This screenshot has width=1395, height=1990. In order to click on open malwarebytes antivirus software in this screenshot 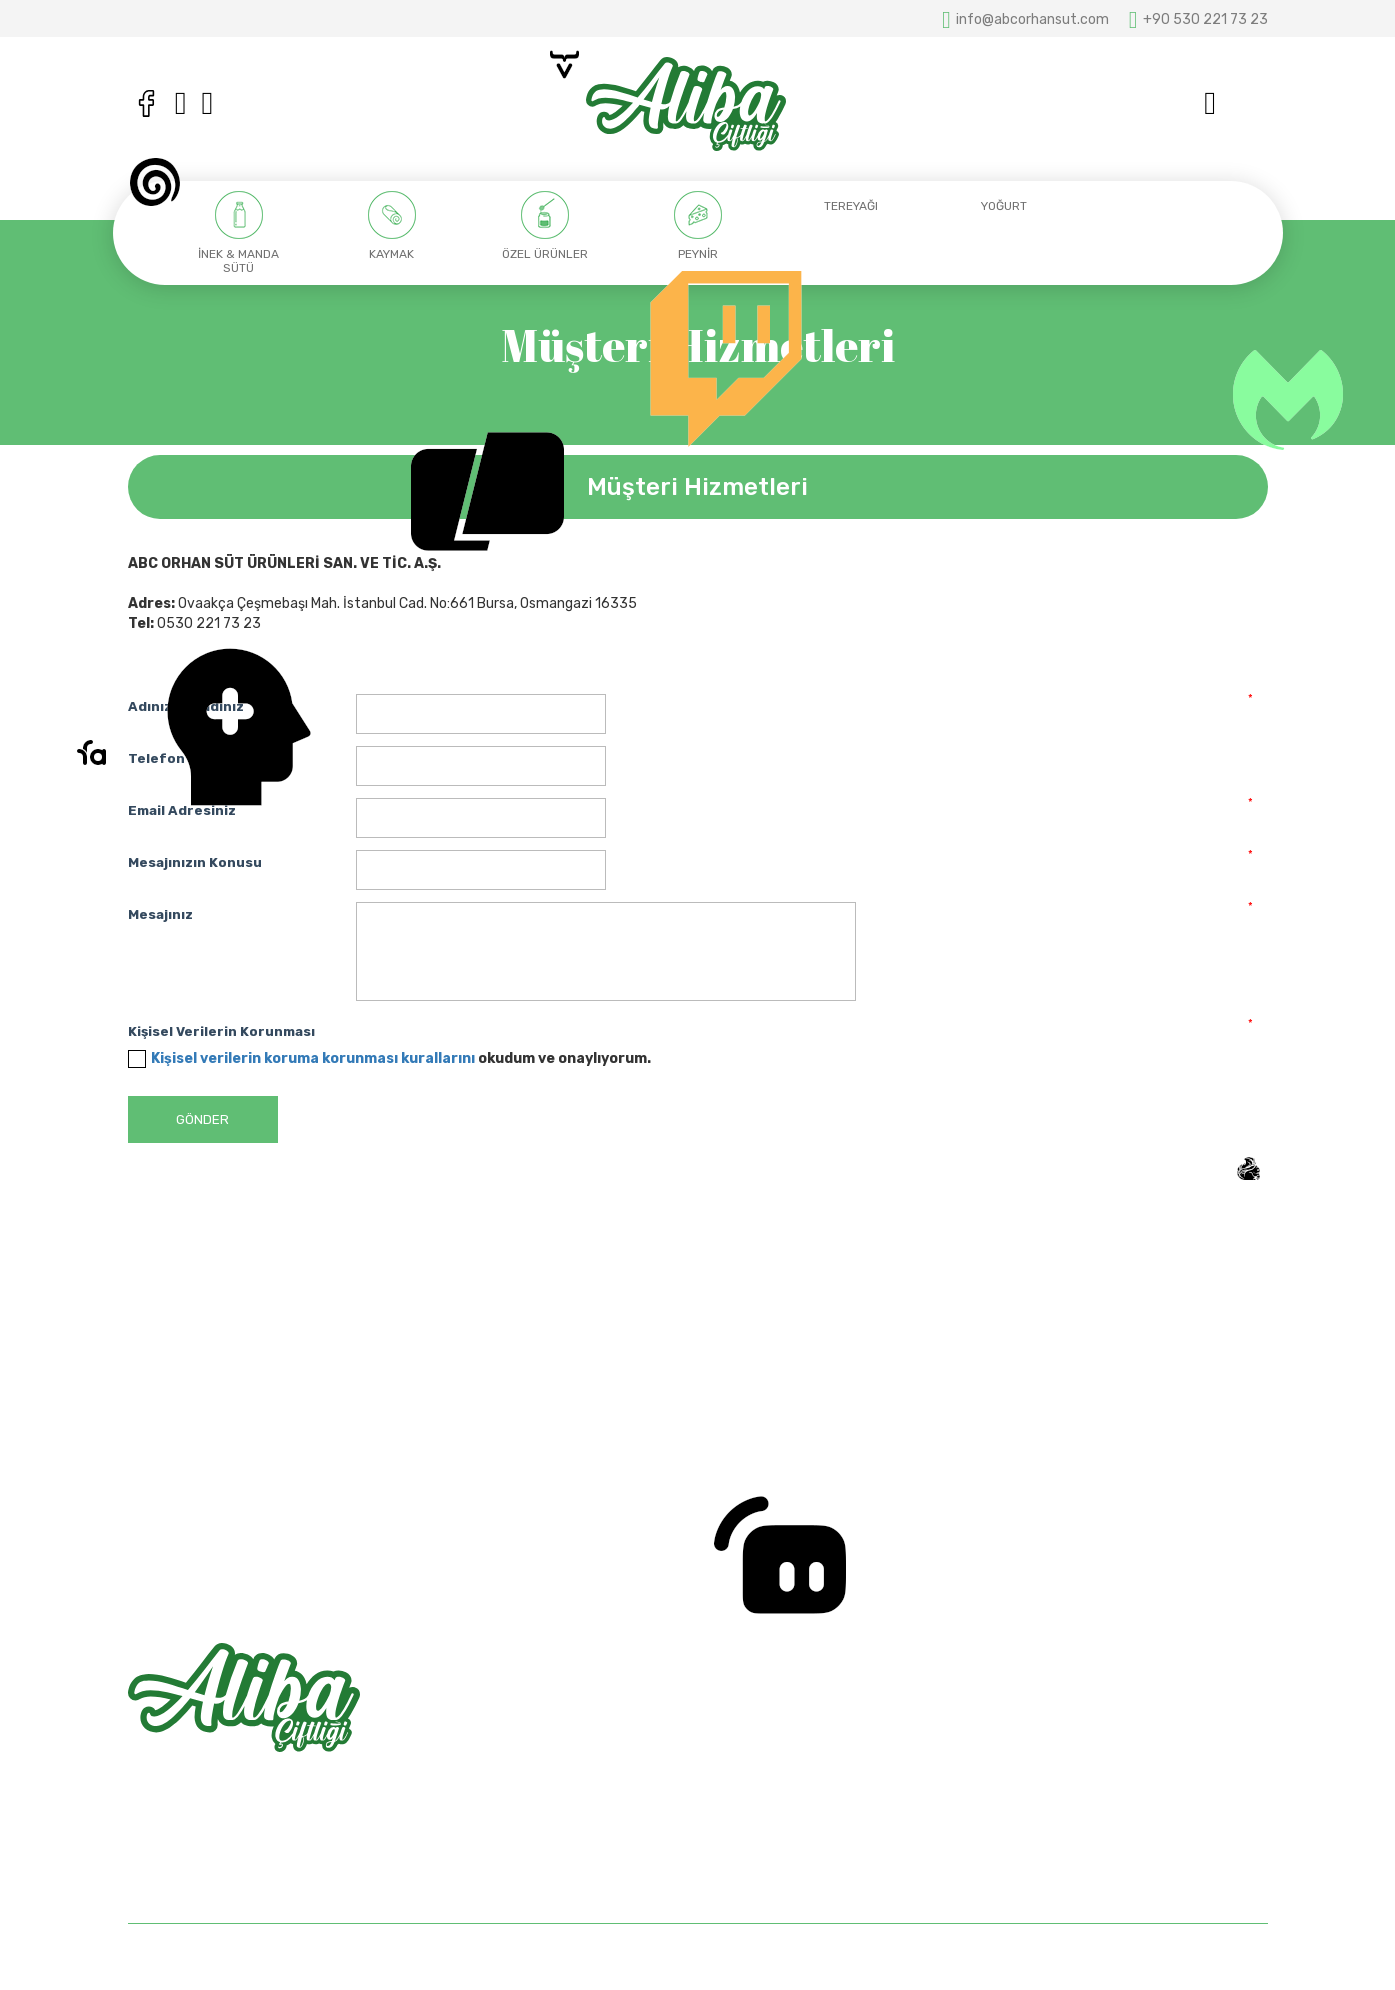, I will do `click(1288, 400)`.